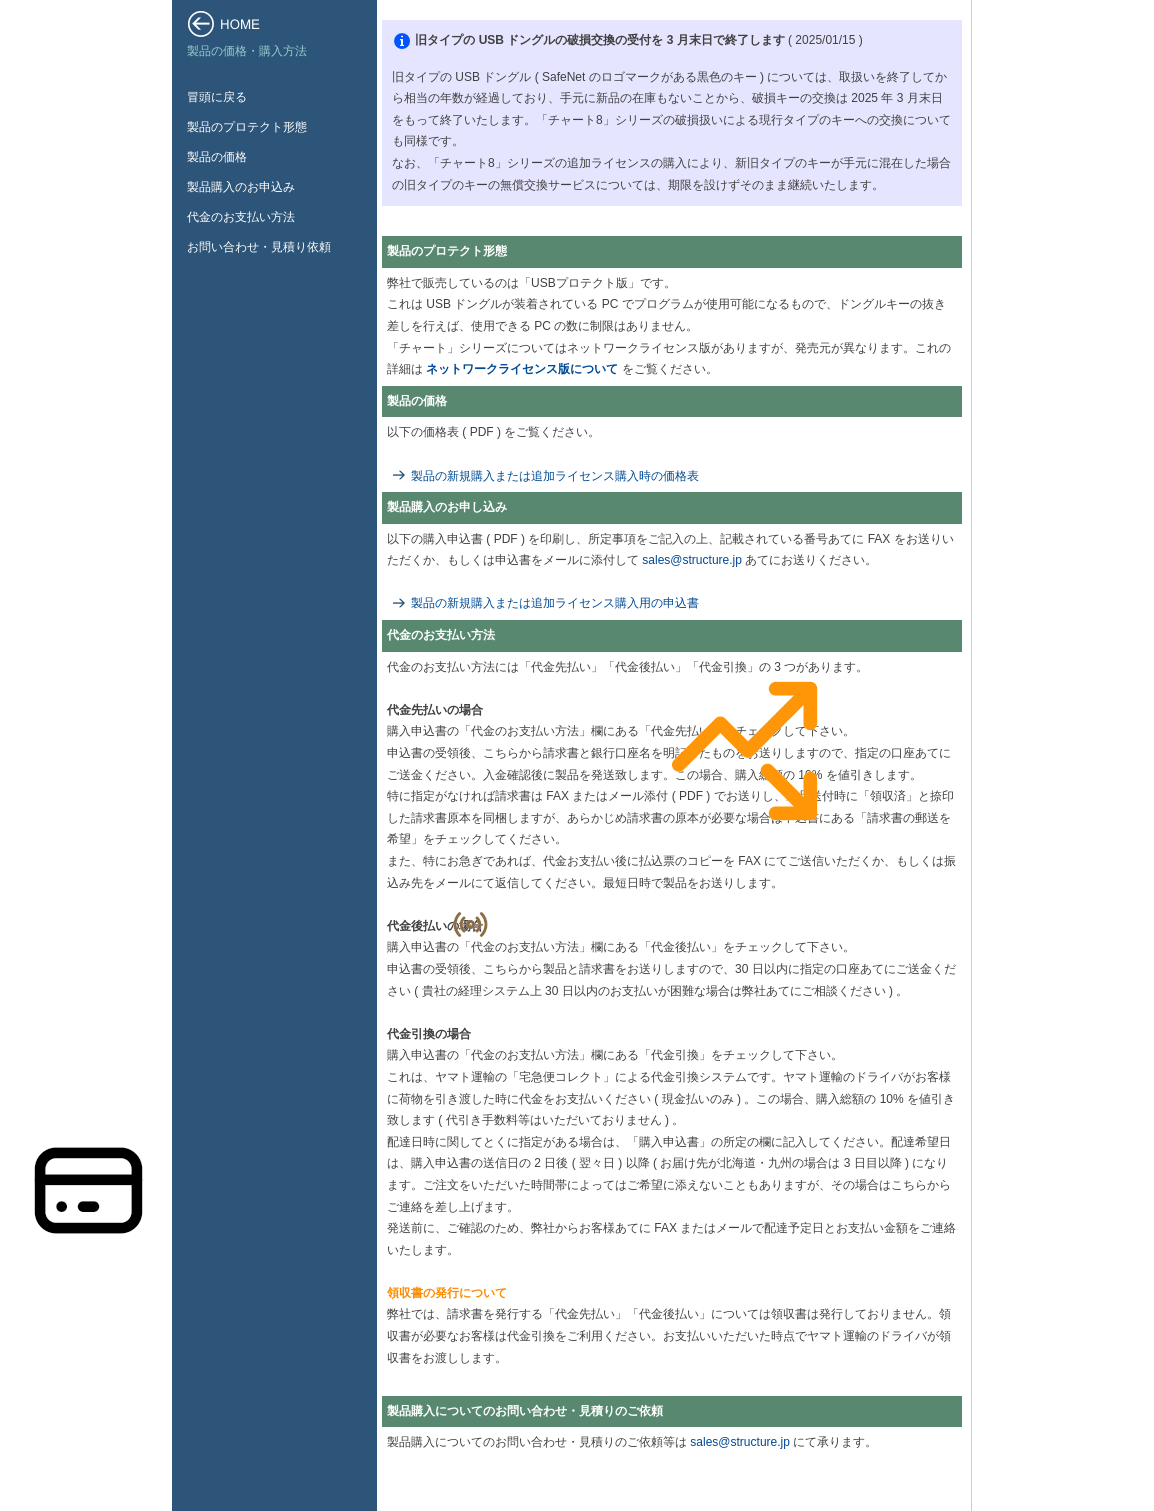 The width and height of the screenshot is (1154, 1511). I want to click on manage payment methods, so click(88, 1190).